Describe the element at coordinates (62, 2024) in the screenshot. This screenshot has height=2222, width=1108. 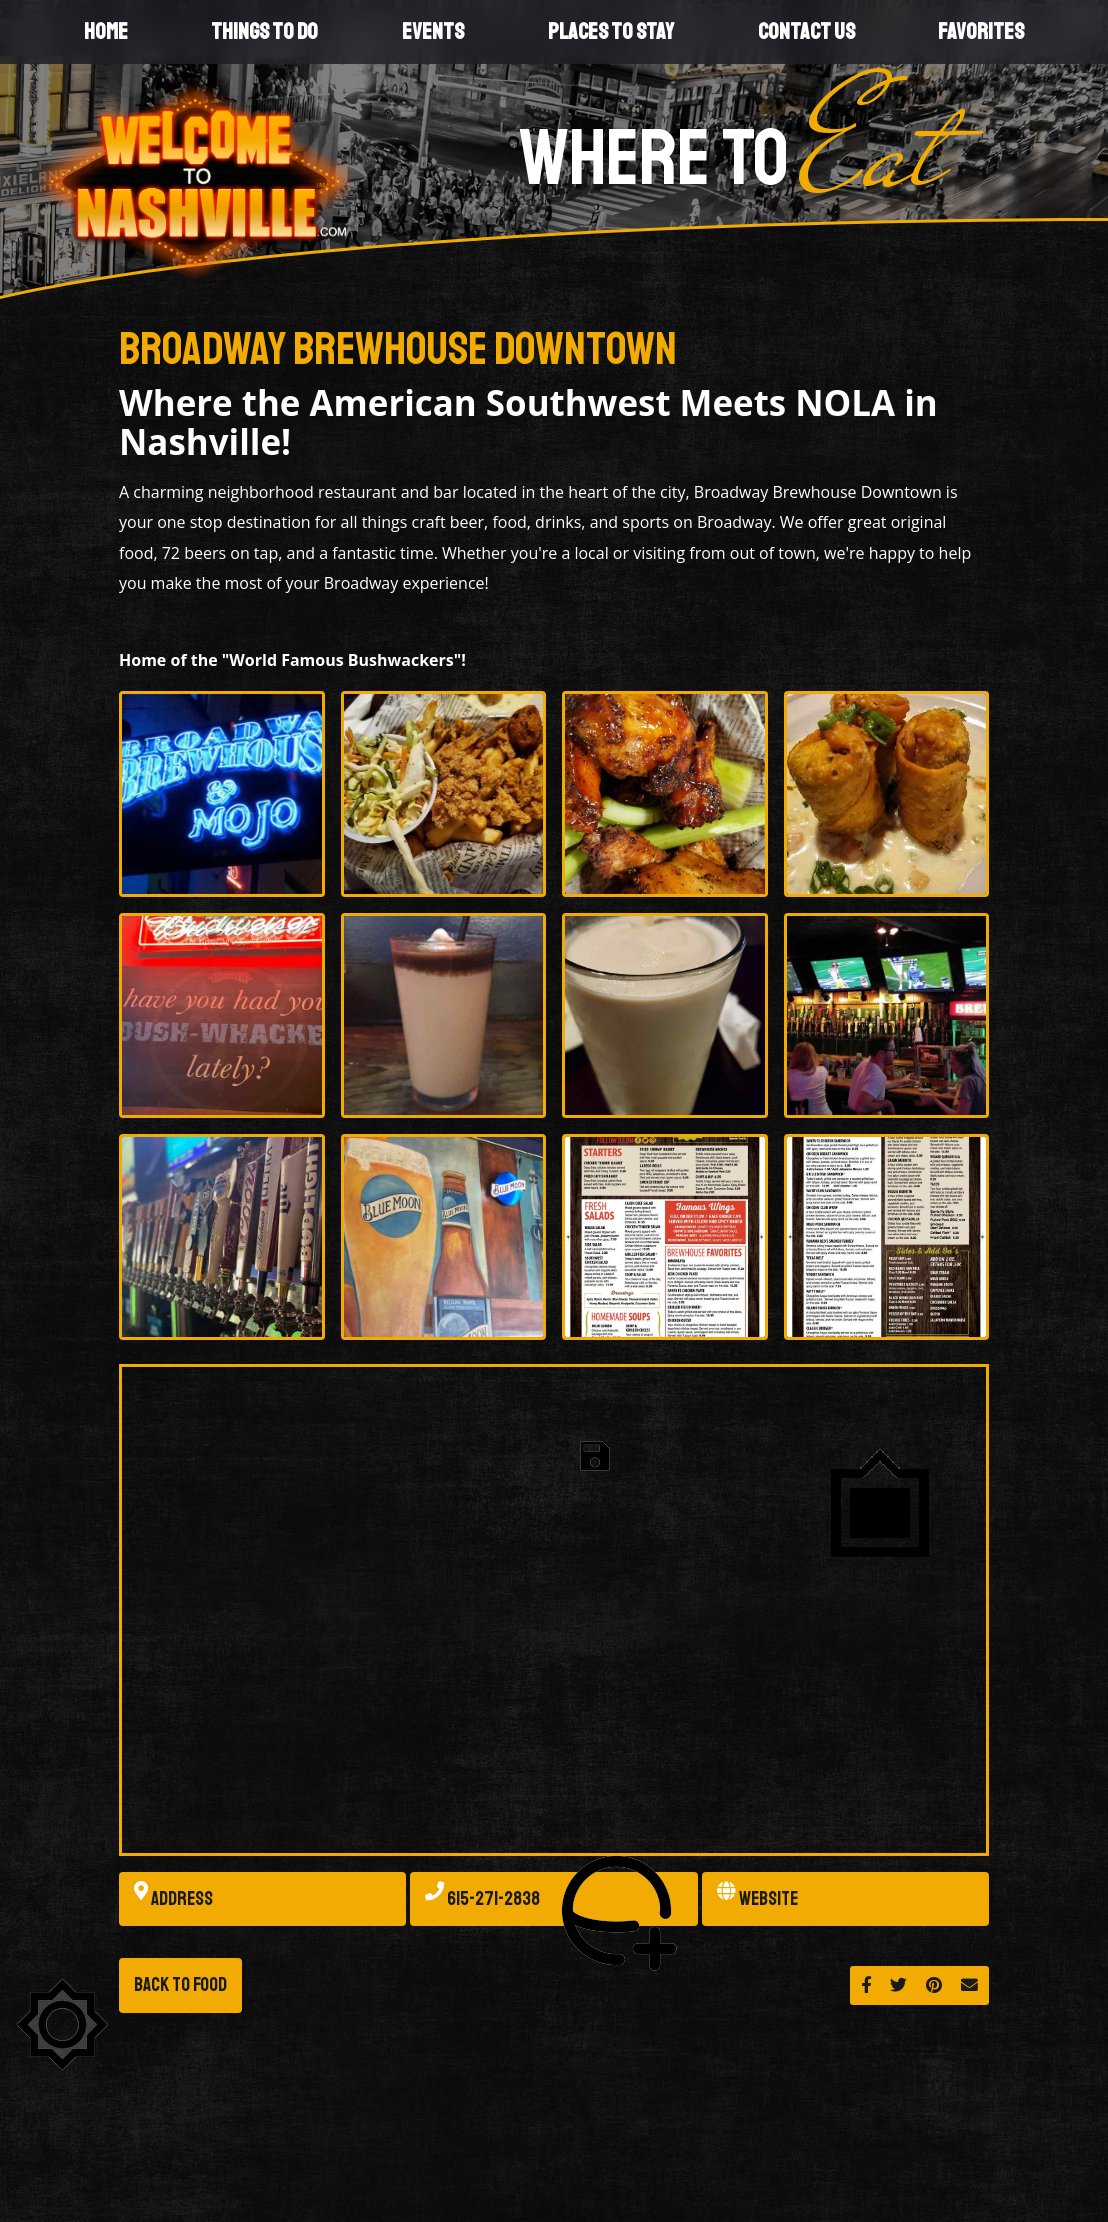
I see `decrease screen brightness` at that location.